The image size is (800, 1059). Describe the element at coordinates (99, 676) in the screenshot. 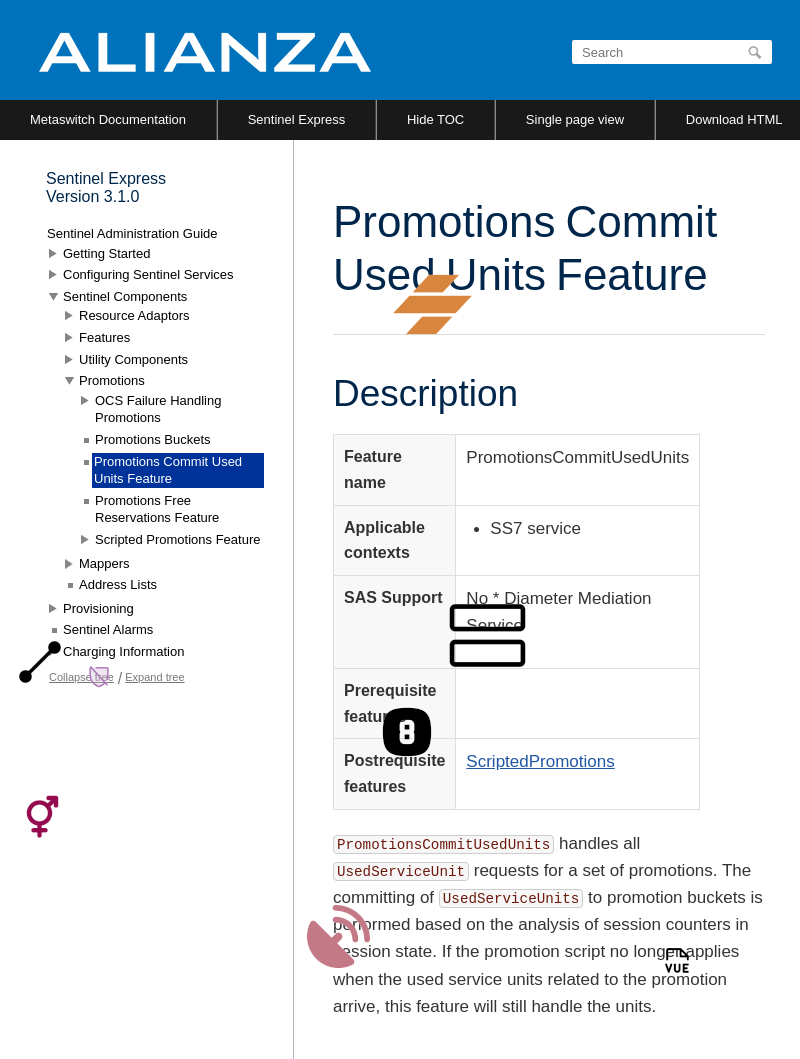

I see `security or protection is disabled` at that location.